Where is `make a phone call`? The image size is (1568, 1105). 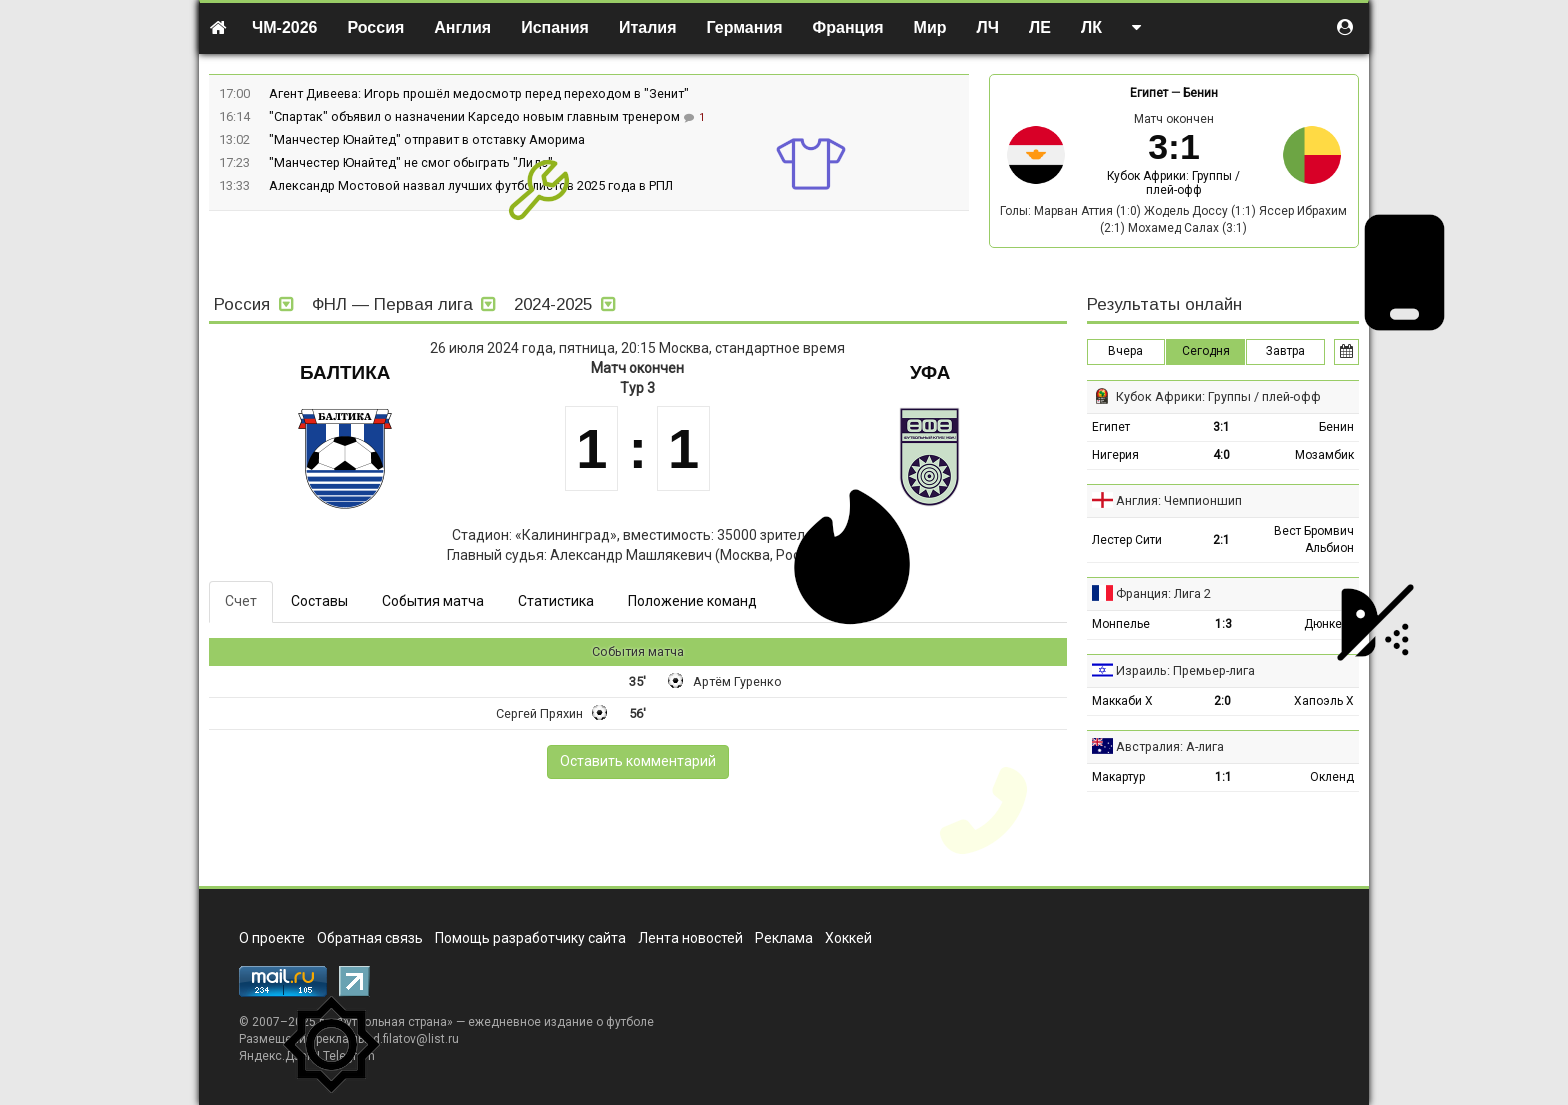
make a phone call is located at coordinates (983, 810).